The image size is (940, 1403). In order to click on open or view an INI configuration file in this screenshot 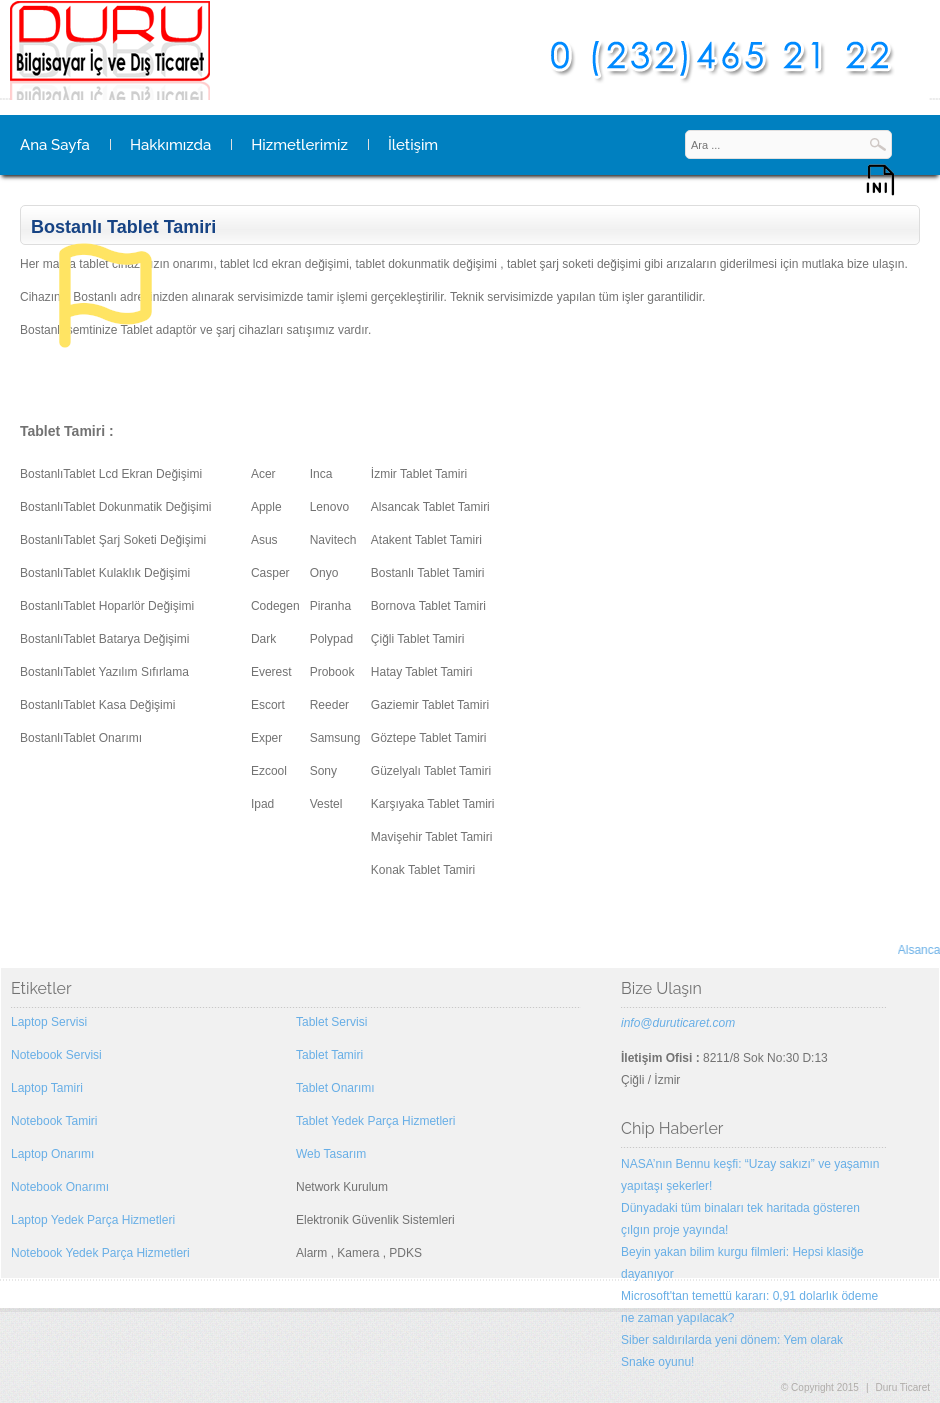, I will do `click(881, 180)`.